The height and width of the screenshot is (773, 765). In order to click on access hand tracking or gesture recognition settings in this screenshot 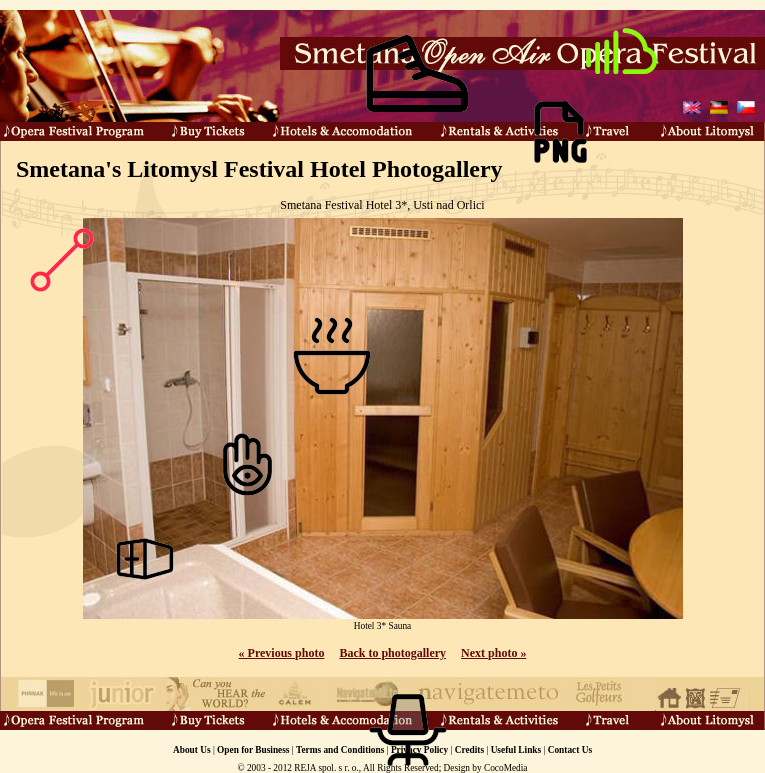, I will do `click(247, 464)`.